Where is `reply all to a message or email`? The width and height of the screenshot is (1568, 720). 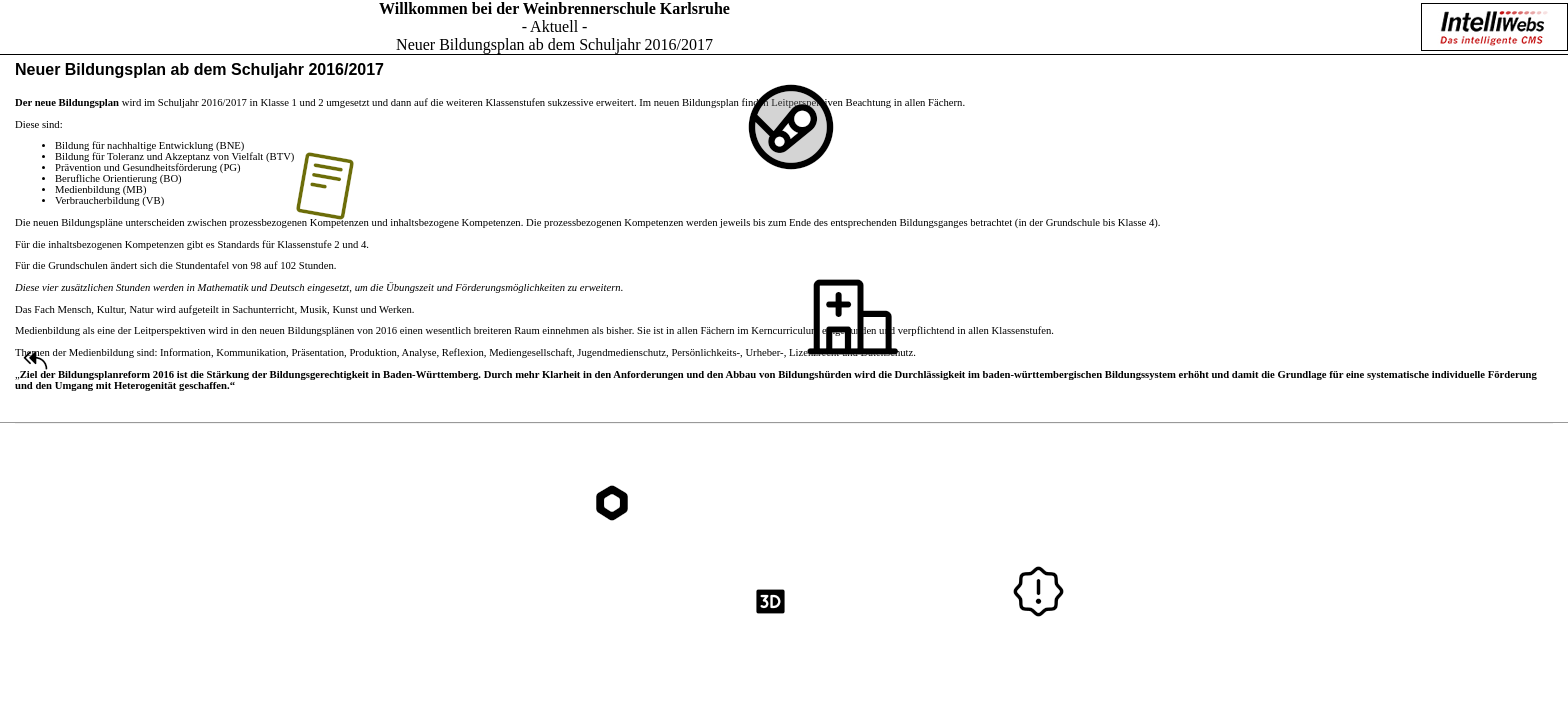
reply all to a message or email is located at coordinates (35, 360).